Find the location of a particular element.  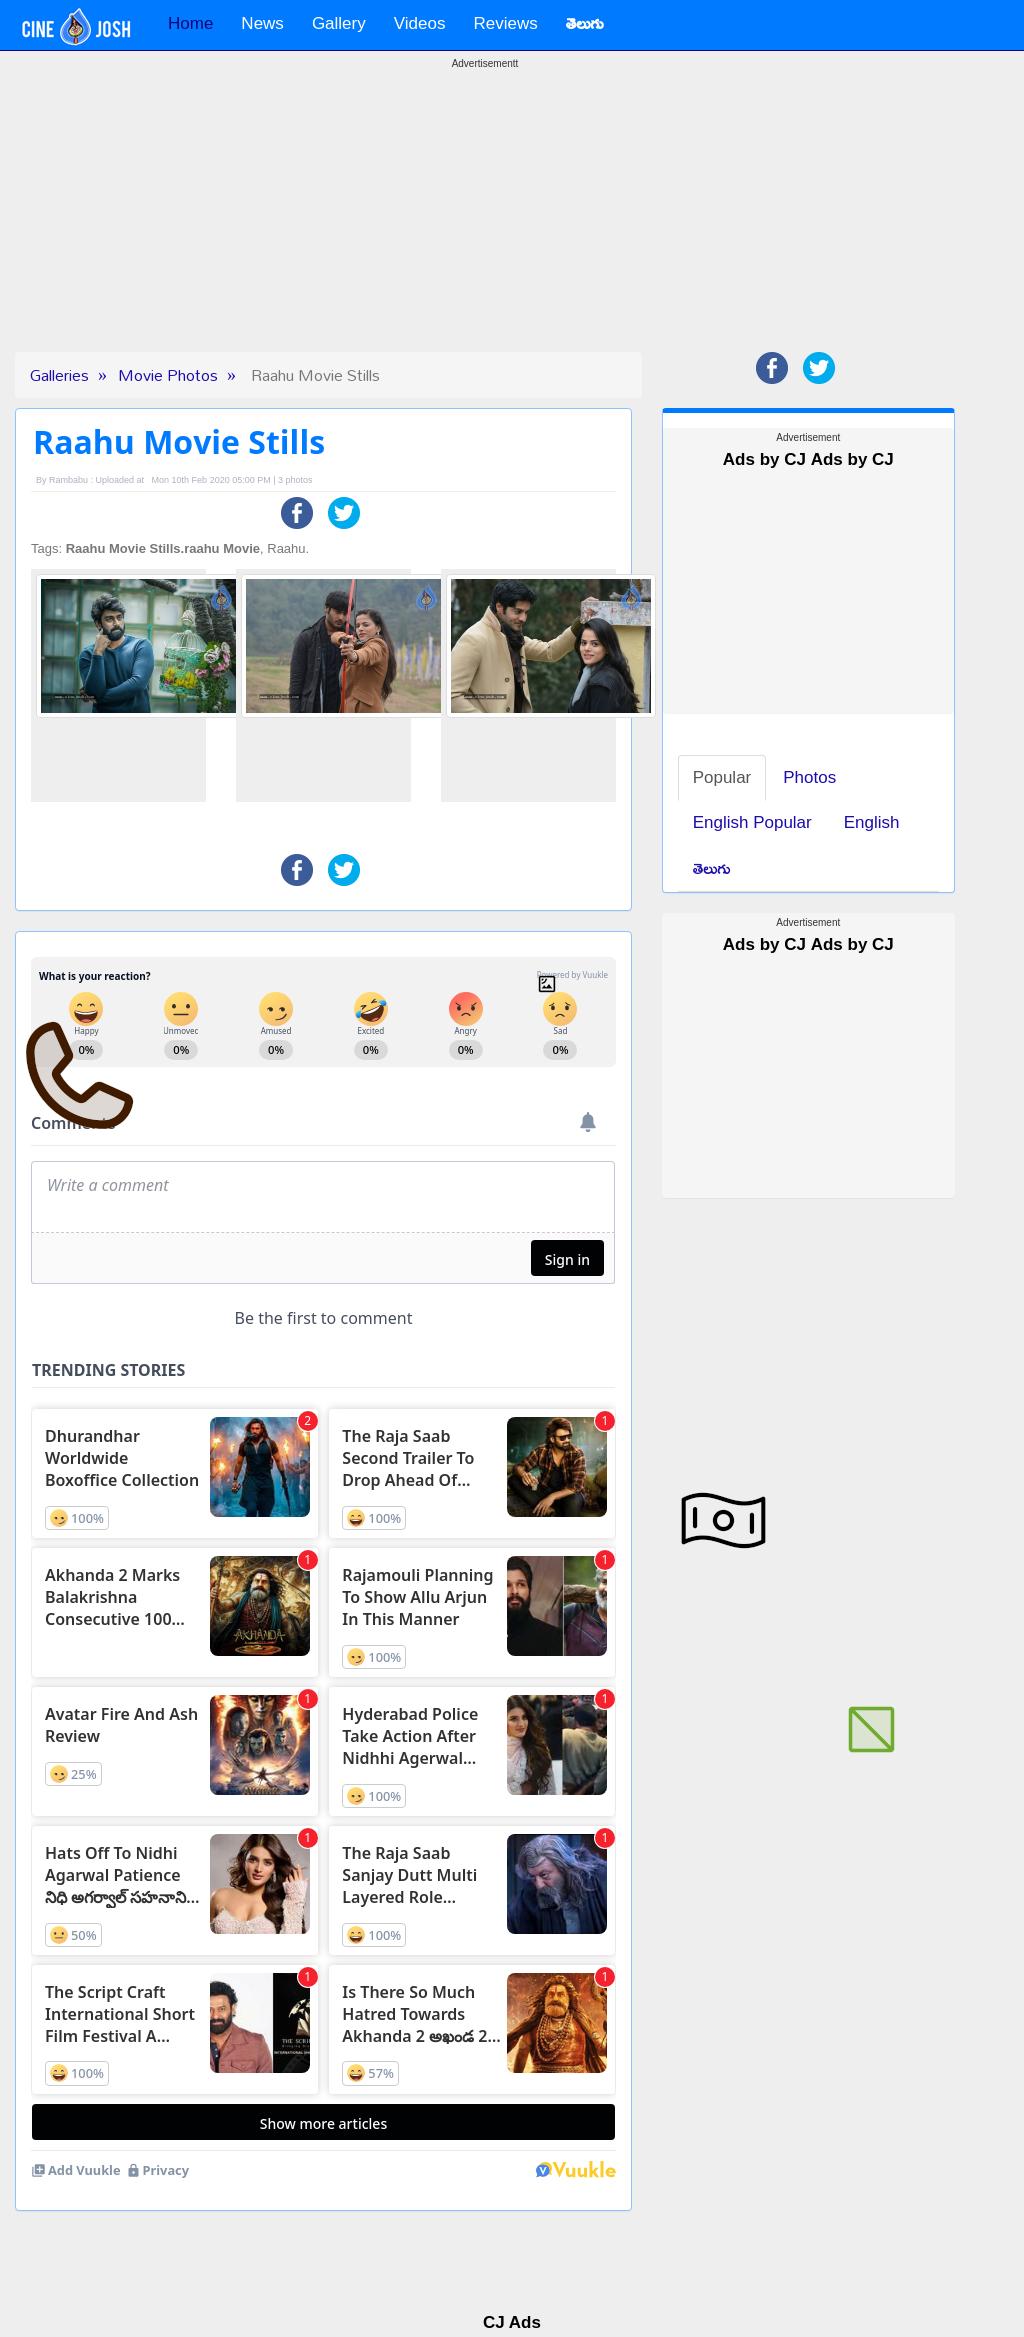

tap to make a phone call is located at coordinates (77, 1077).